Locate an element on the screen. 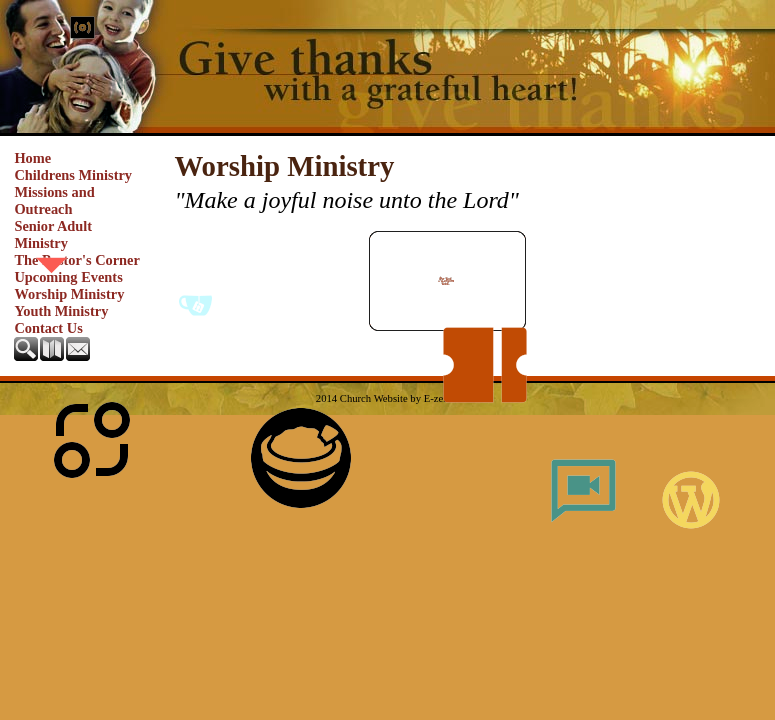 This screenshot has height=720, width=775. open Apache Guacamole remote desktop gateway is located at coordinates (301, 458).